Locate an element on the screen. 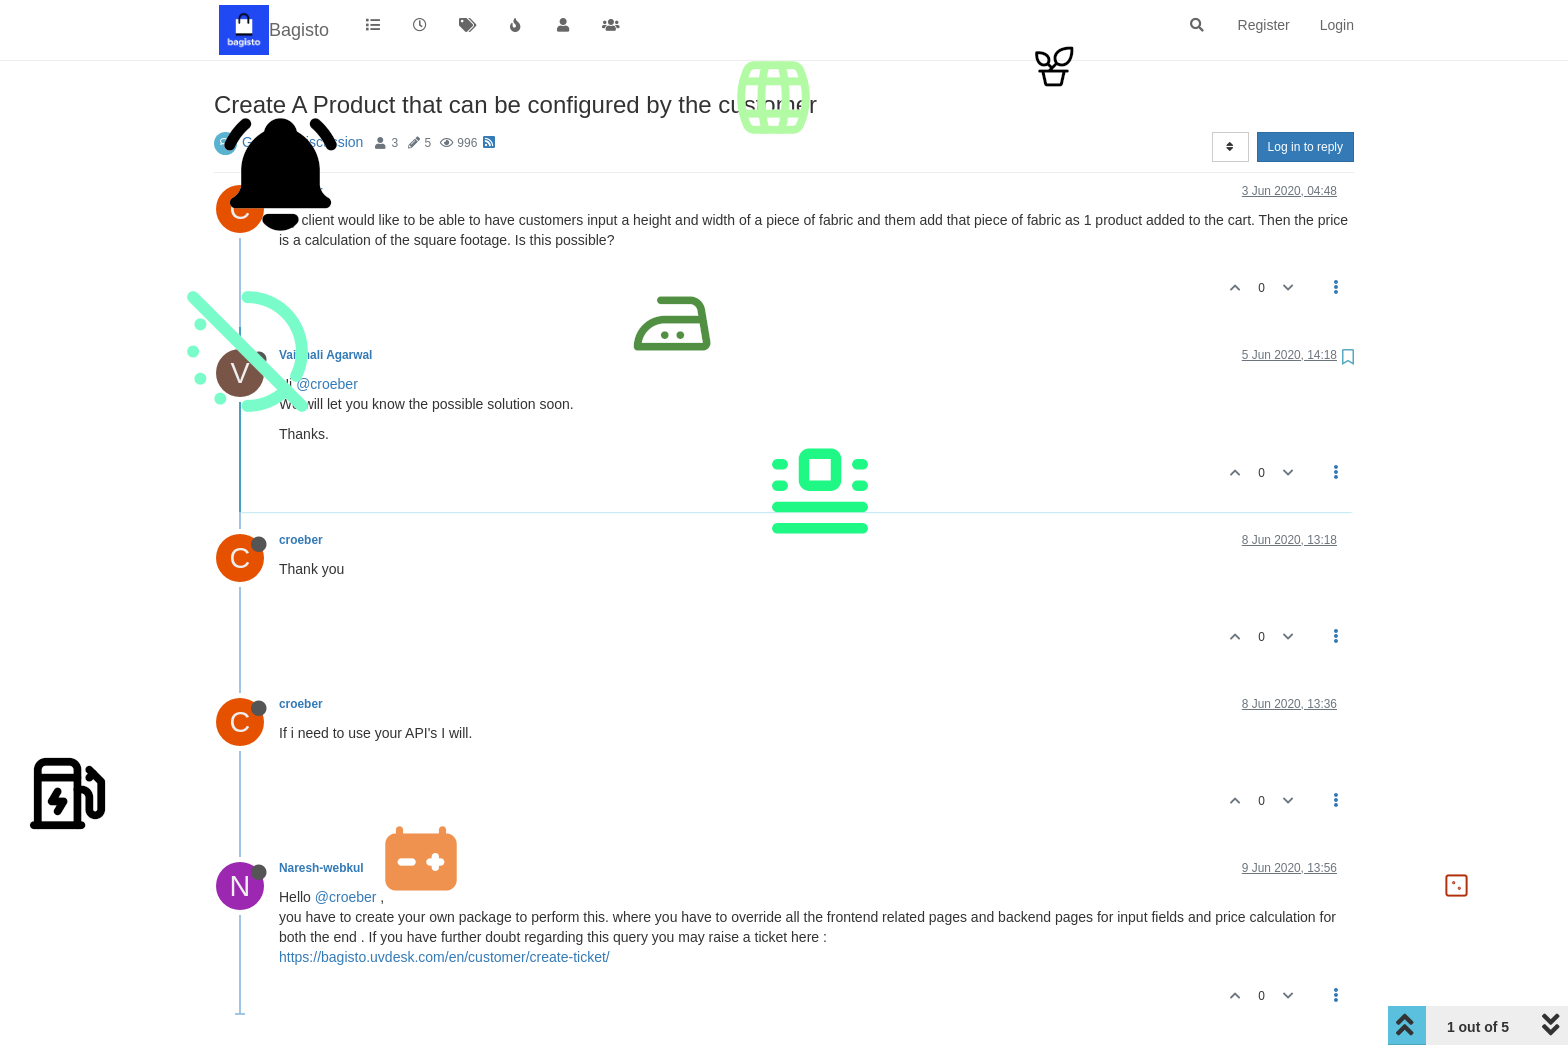 The width and height of the screenshot is (1568, 1045). randomize or shuffle content is located at coordinates (1456, 885).